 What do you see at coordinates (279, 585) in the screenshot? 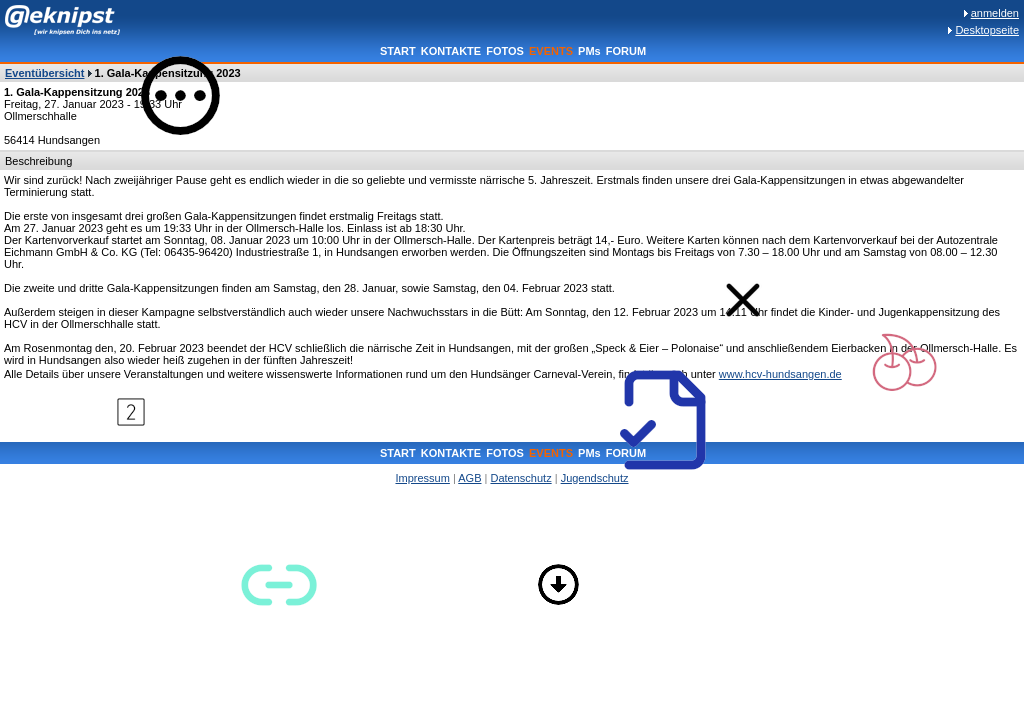
I see `copy or share a link` at bounding box center [279, 585].